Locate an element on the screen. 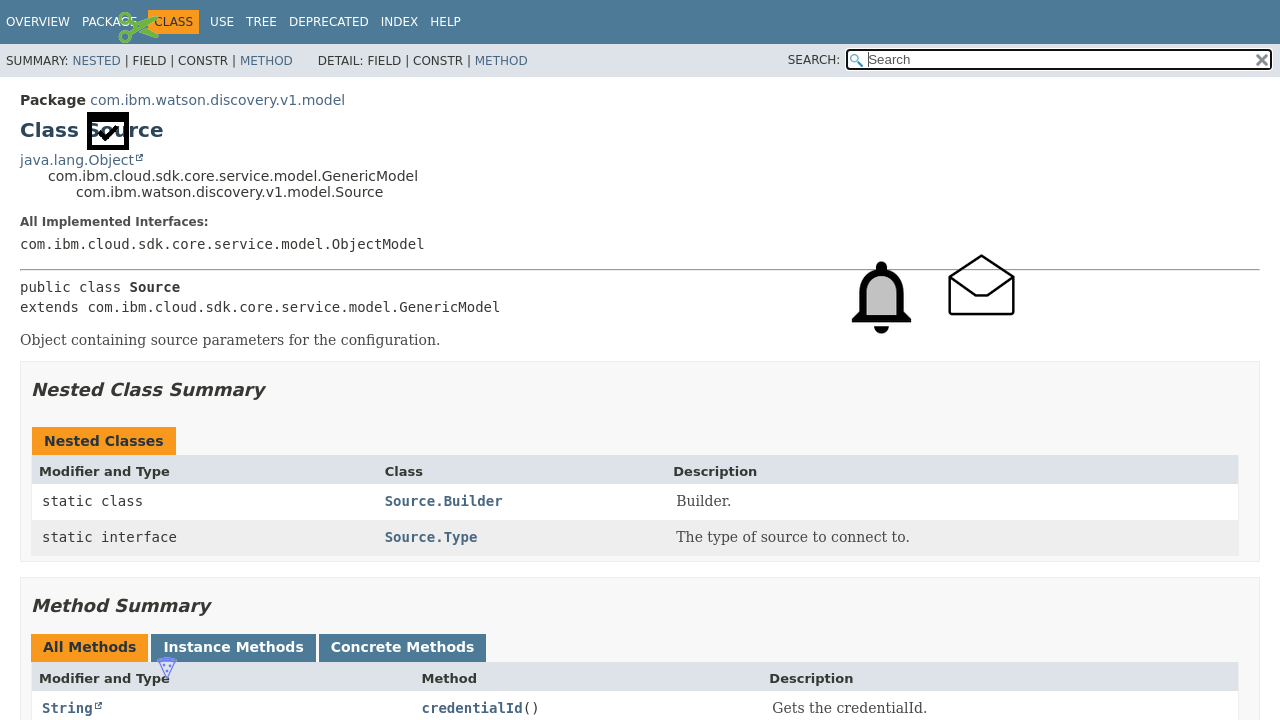  view opened mail or messages is located at coordinates (981, 287).